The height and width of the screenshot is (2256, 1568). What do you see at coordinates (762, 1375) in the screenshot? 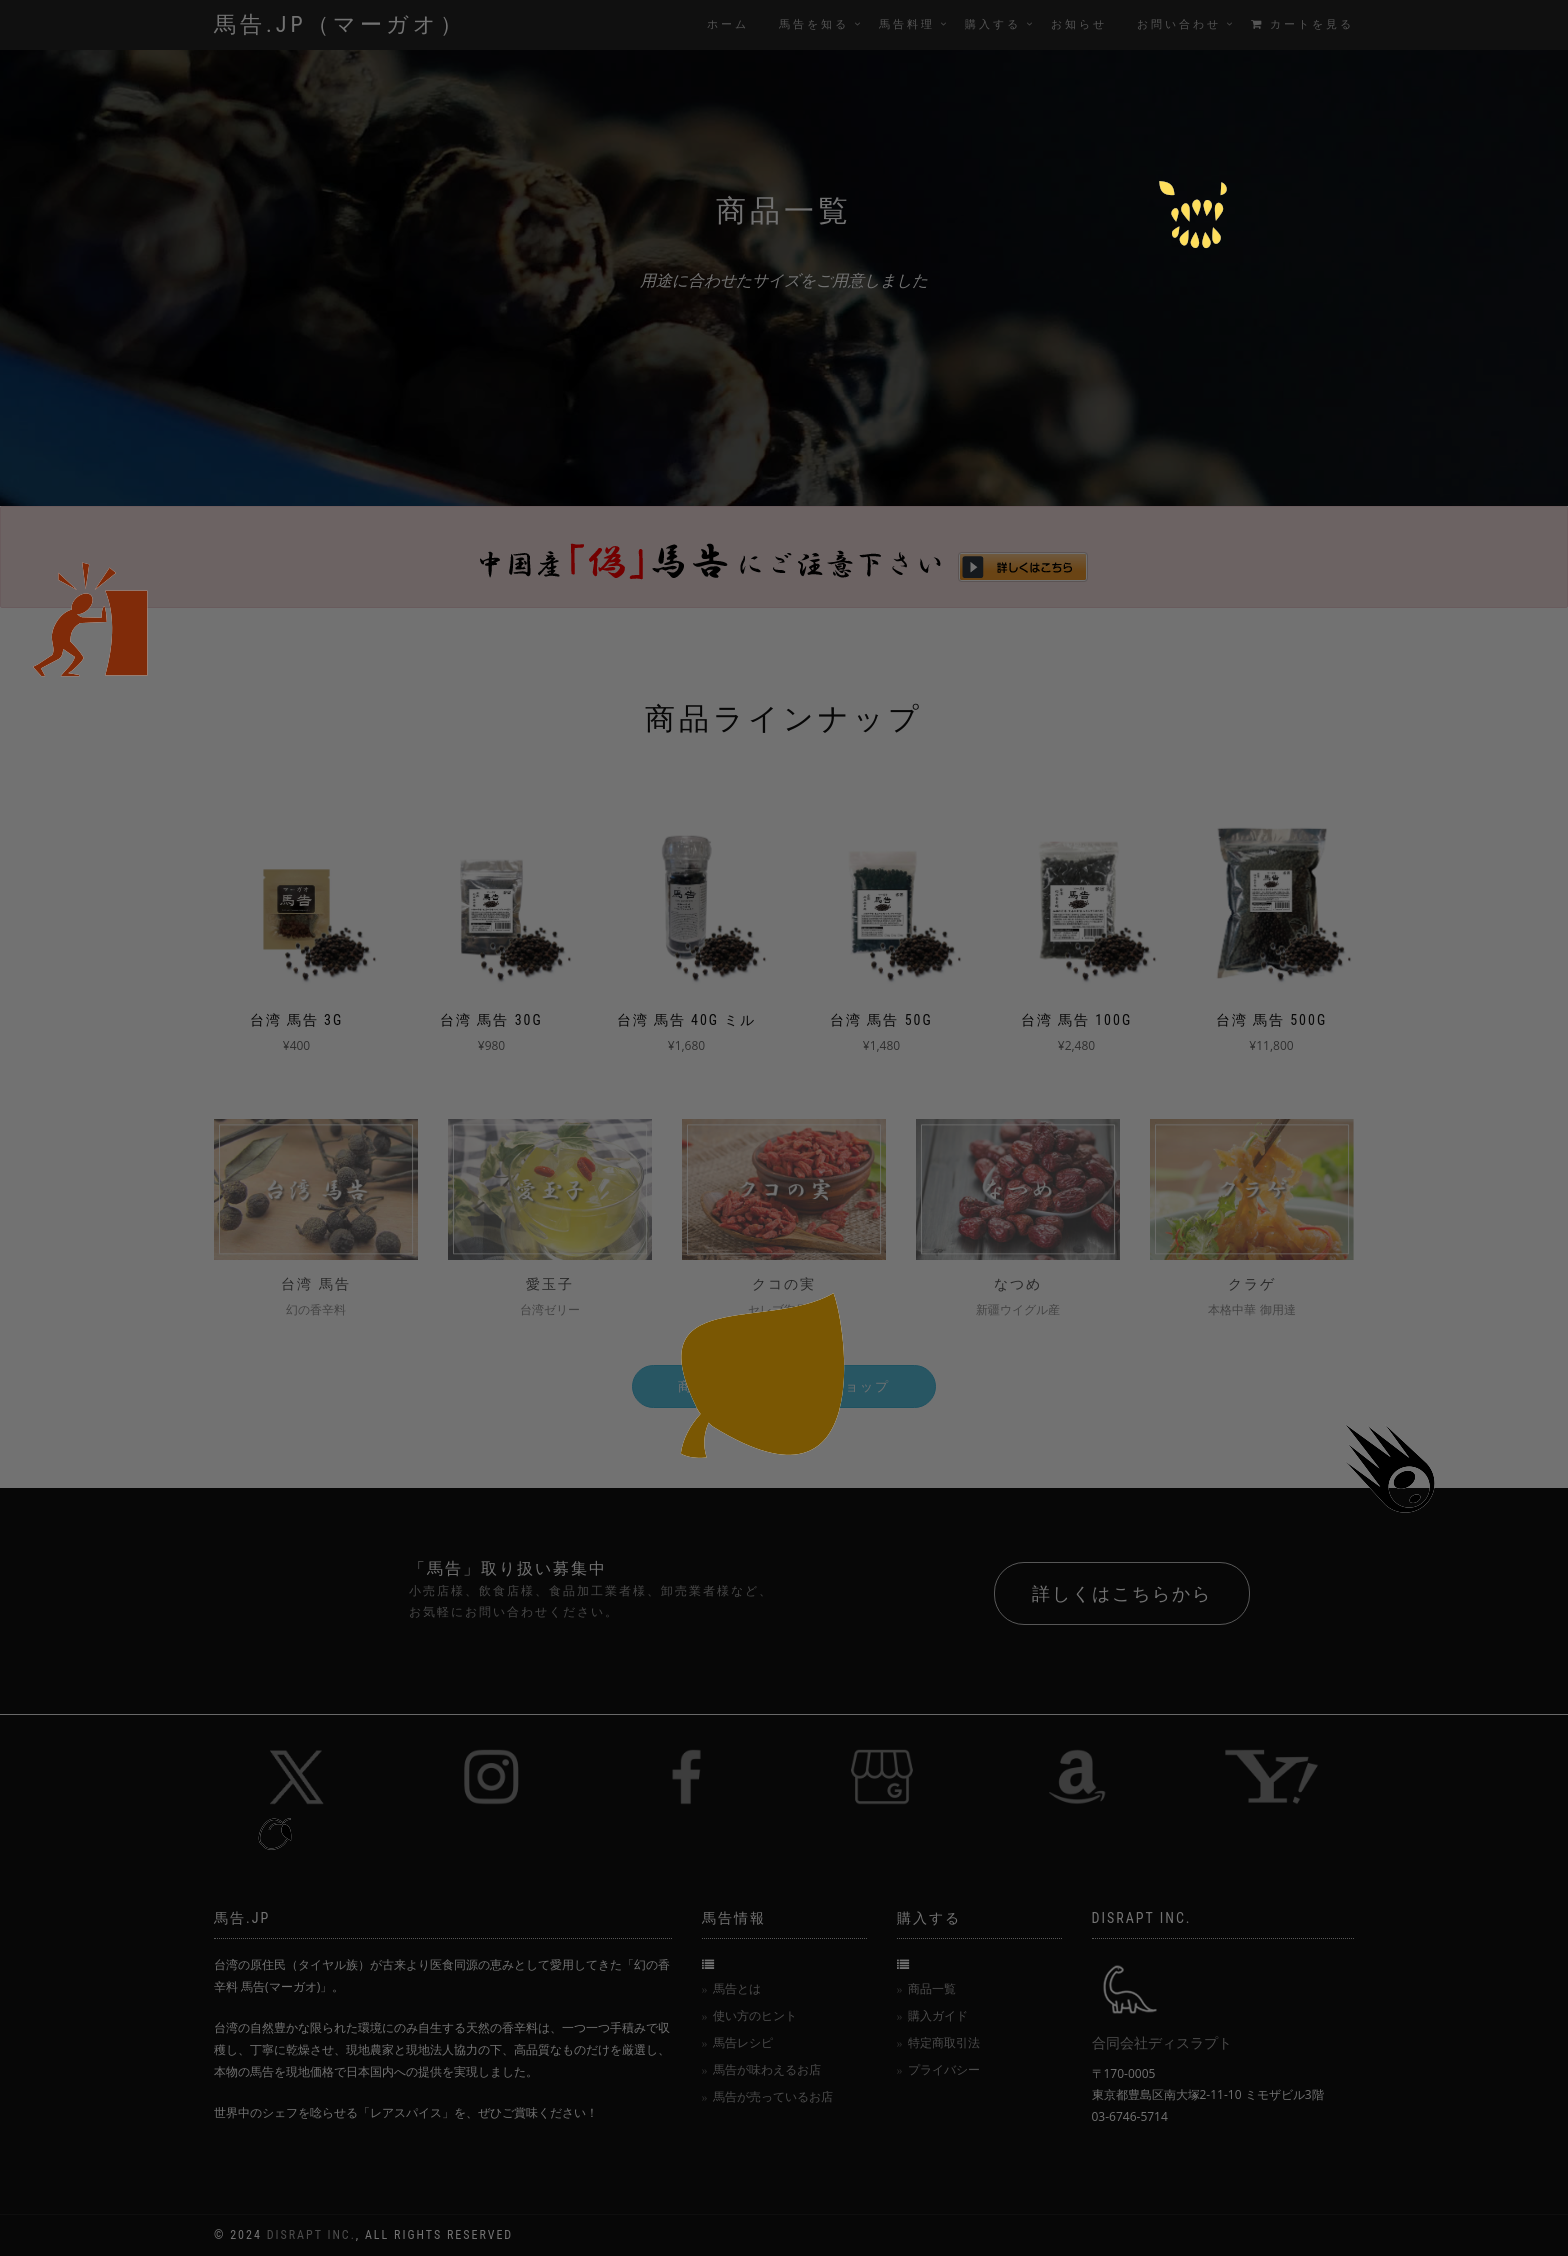
I see `indicates eco-friendly or sustainable option` at bounding box center [762, 1375].